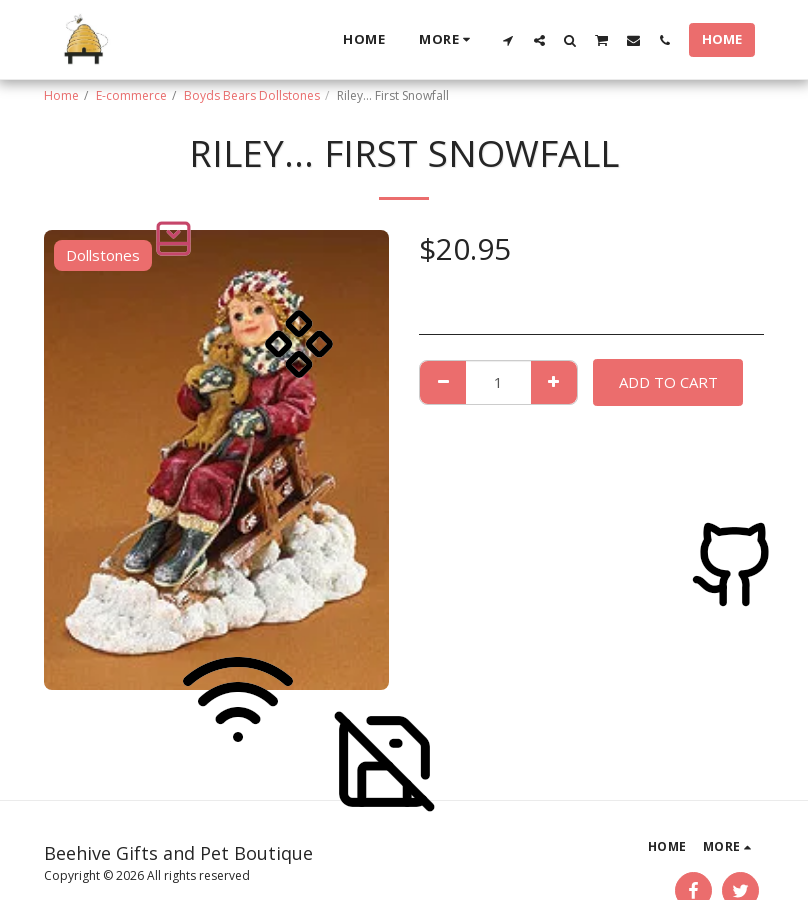  Describe the element at coordinates (173, 238) in the screenshot. I see `collapse bottom panel` at that location.